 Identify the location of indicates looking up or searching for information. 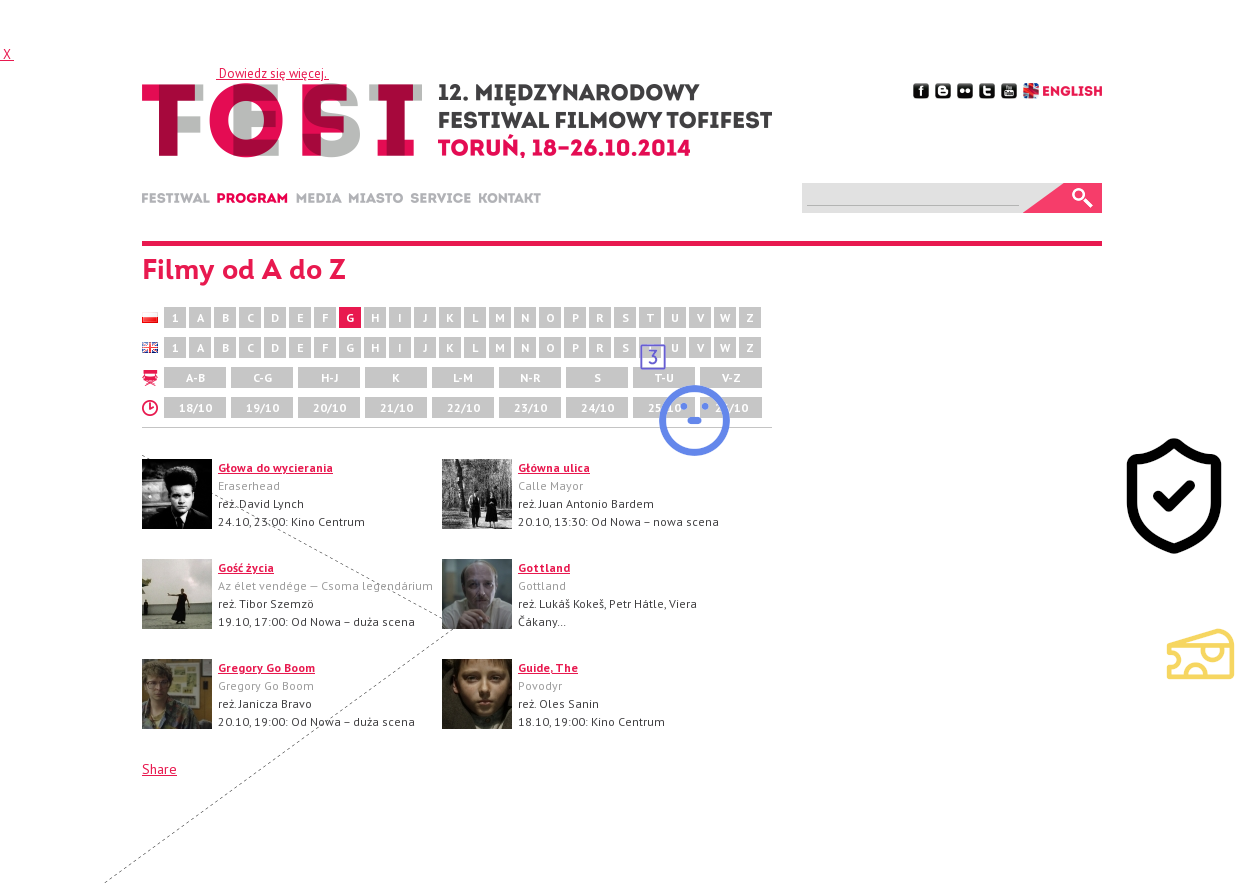
(694, 420).